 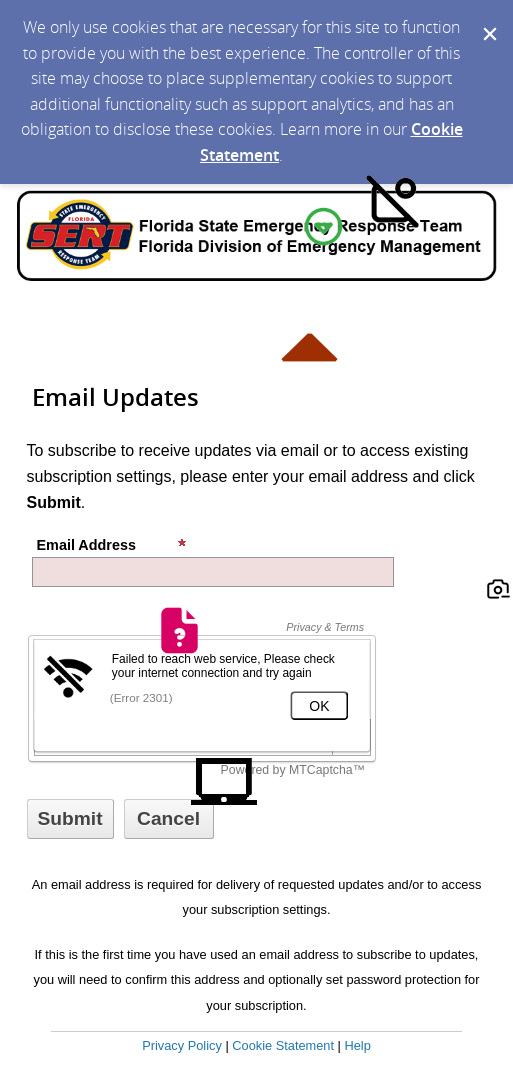 What do you see at coordinates (224, 783) in the screenshot?
I see `switch to desktop view` at bounding box center [224, 783].